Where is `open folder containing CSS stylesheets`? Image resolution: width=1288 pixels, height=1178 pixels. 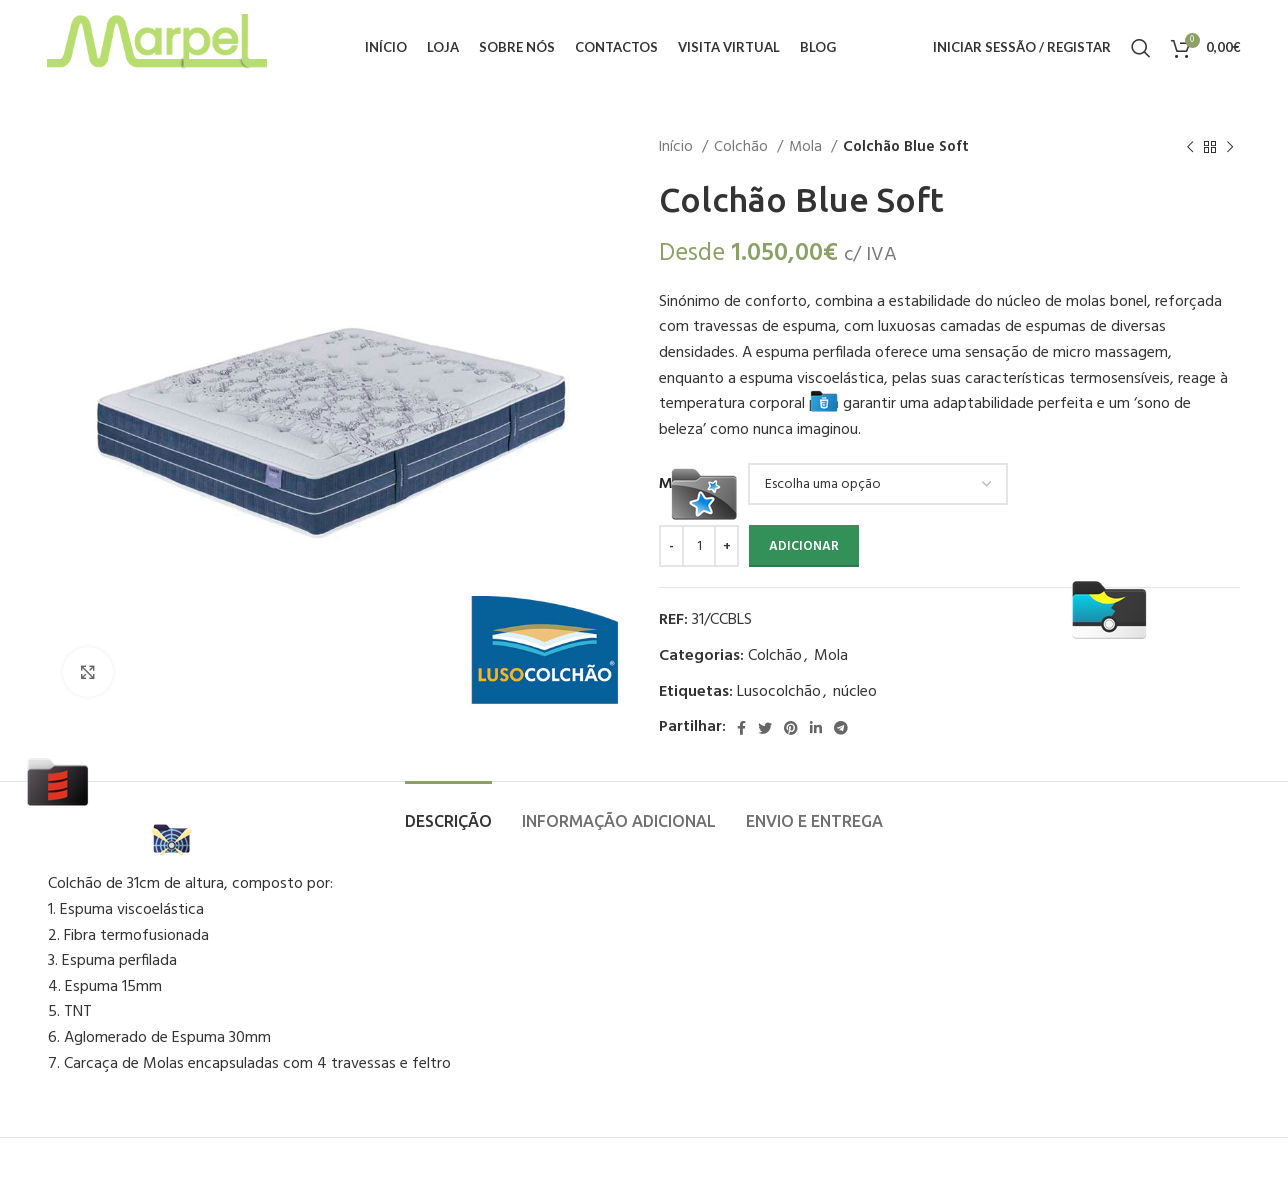 open folder containing CSS stylesheets is located at coordinates (824, 402).